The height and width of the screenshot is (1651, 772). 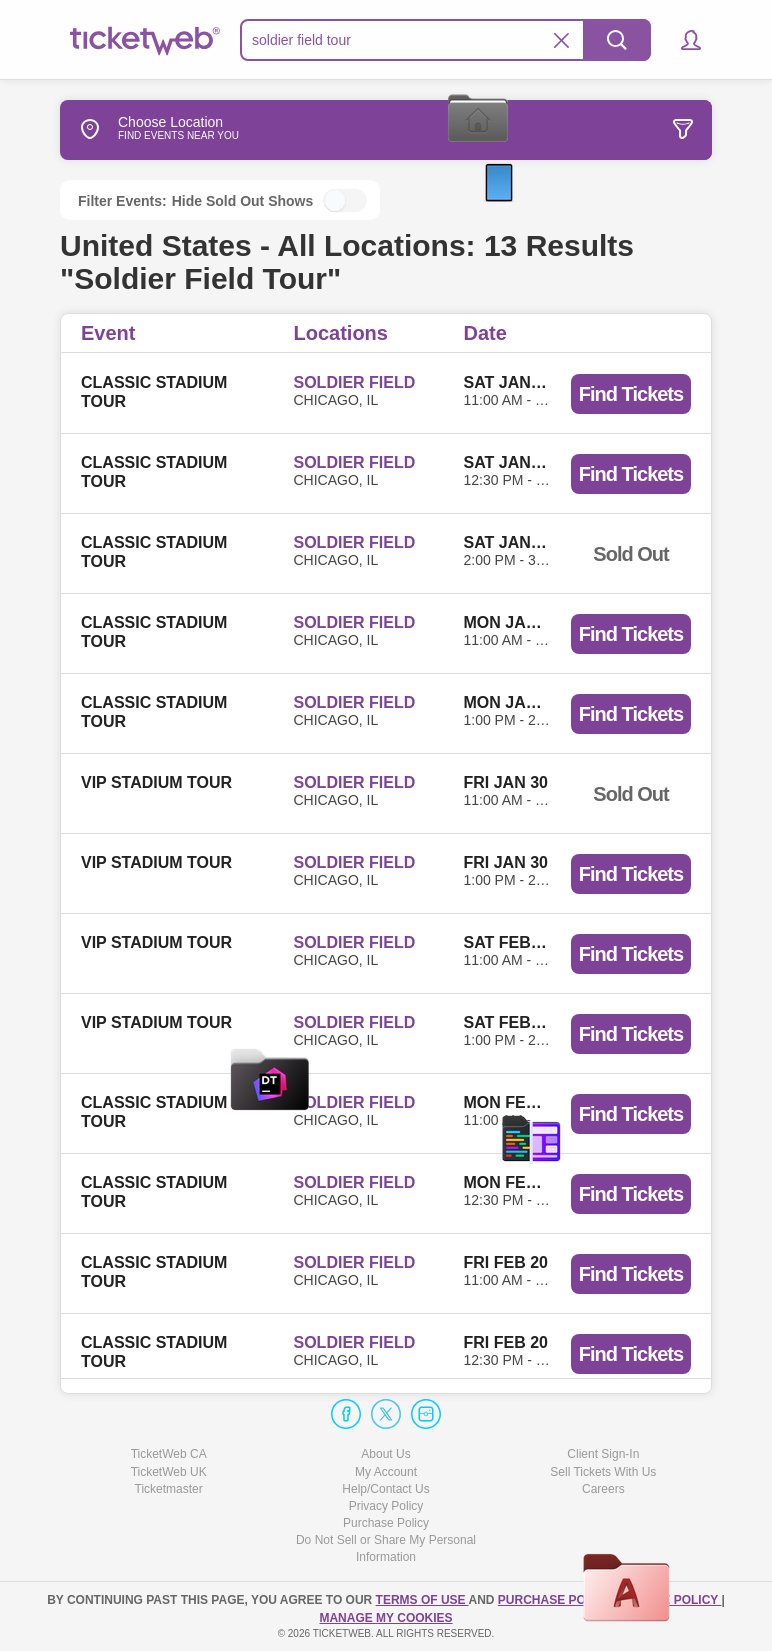 I want to click on open jetbrains dottrace project folder, so click(x=269, y=1081).